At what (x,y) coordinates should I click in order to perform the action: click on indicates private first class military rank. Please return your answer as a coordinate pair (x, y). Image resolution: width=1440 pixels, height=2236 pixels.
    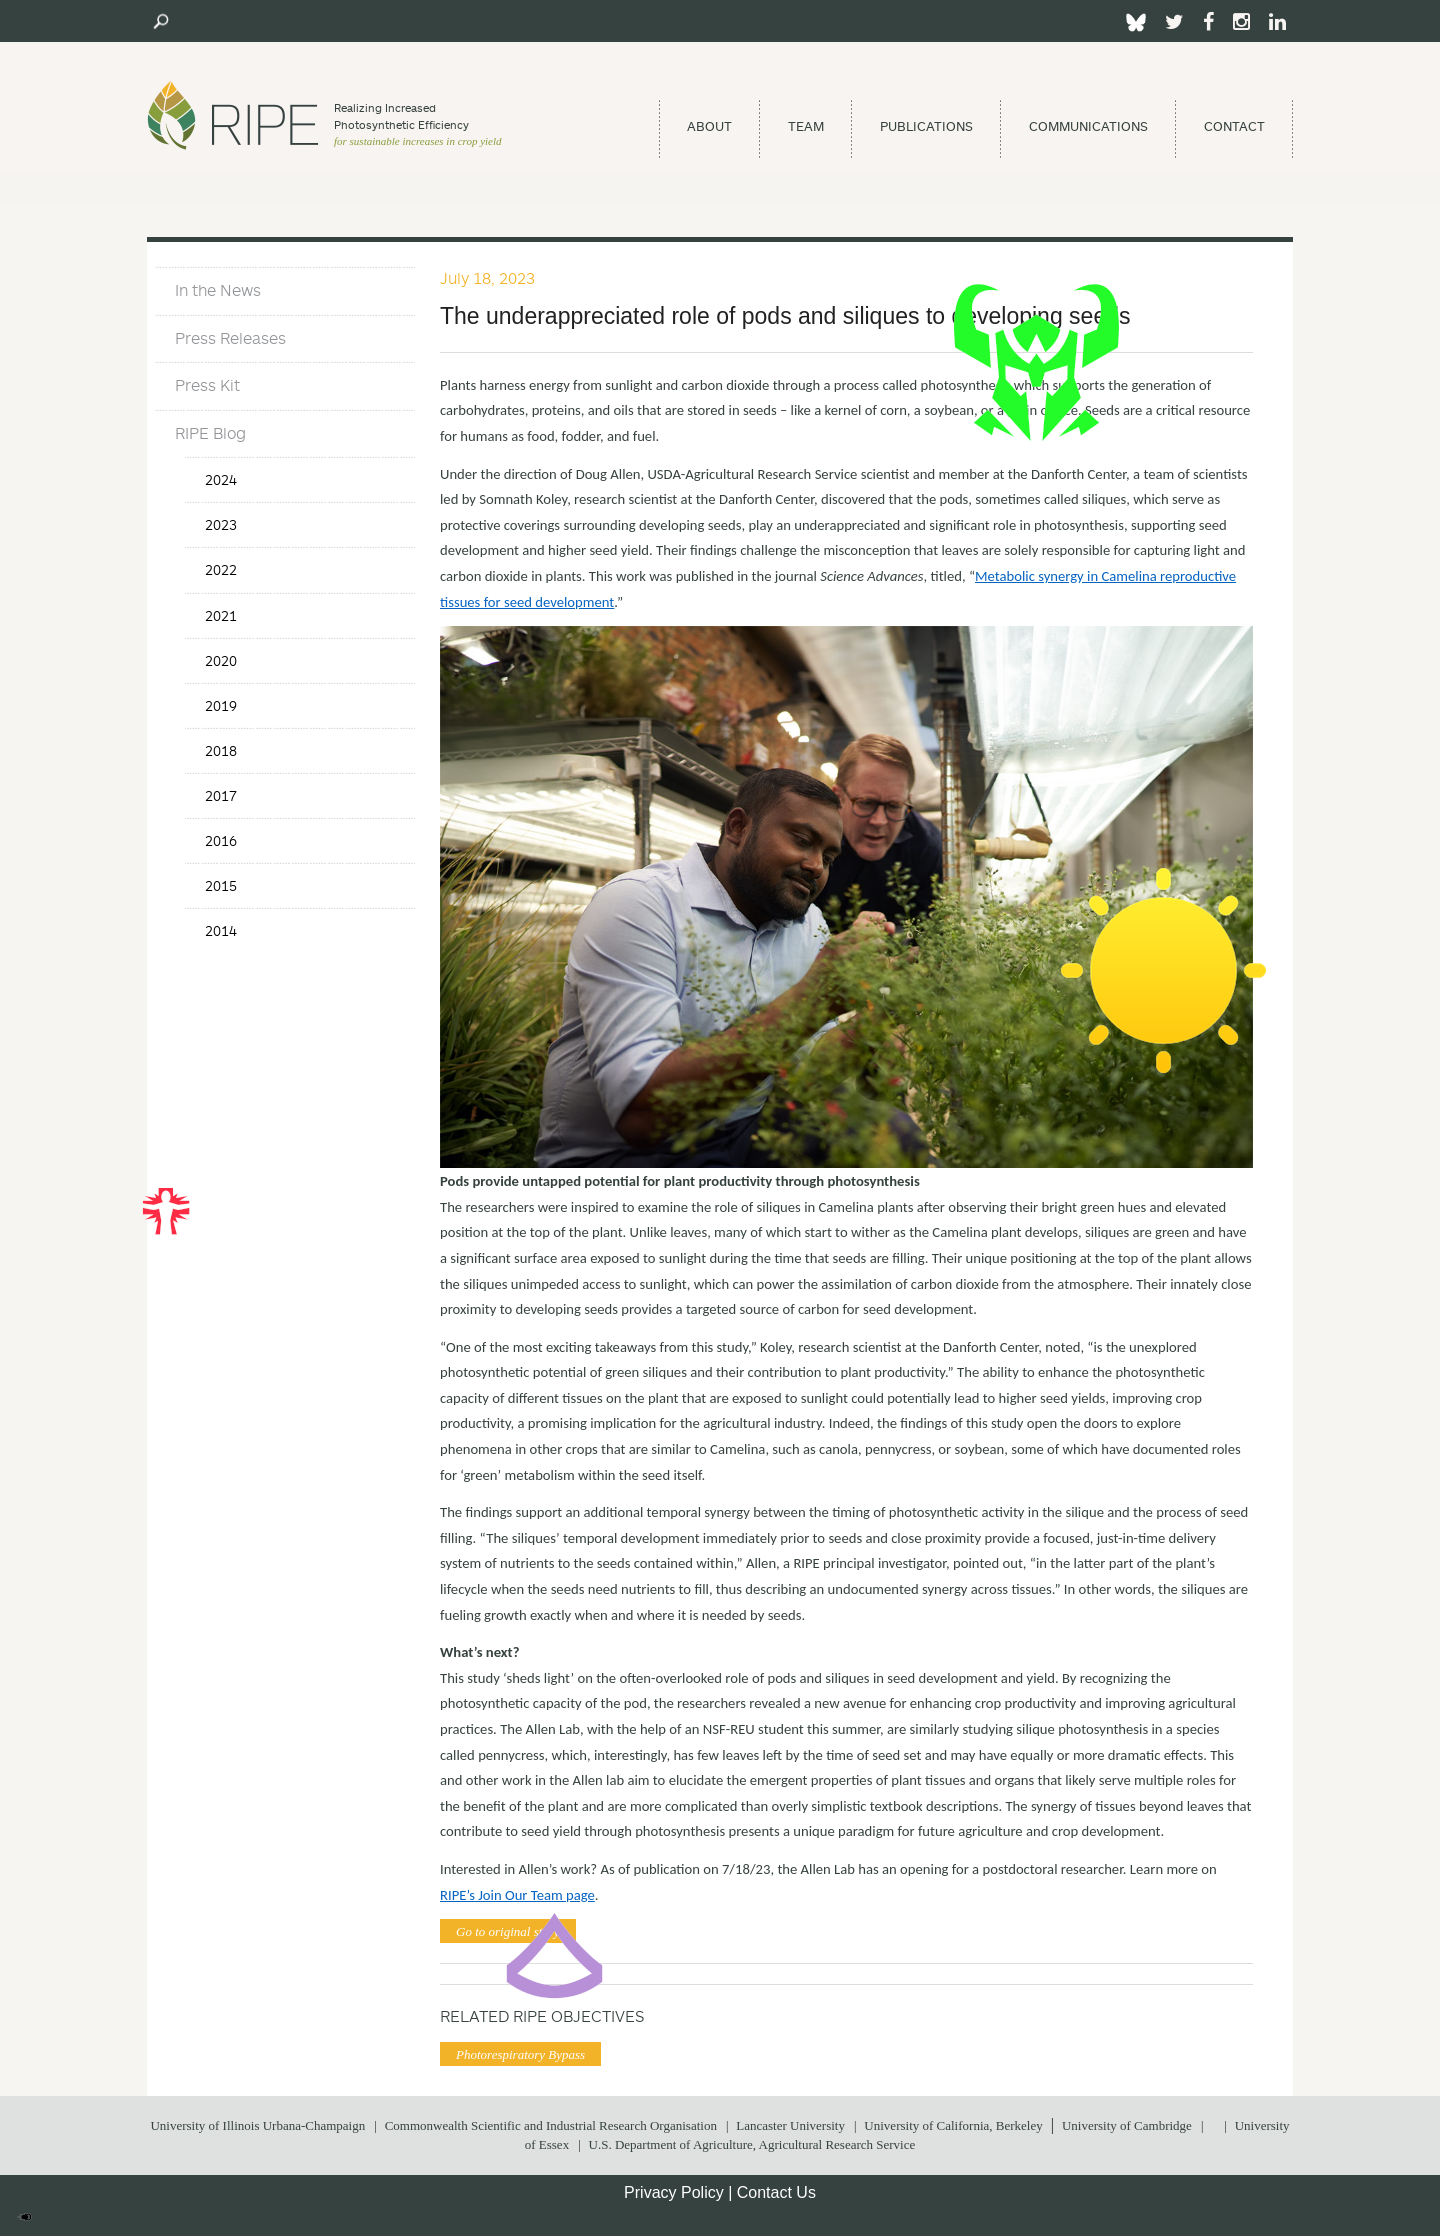
    Looking at the image, I should click on (554, 1955).